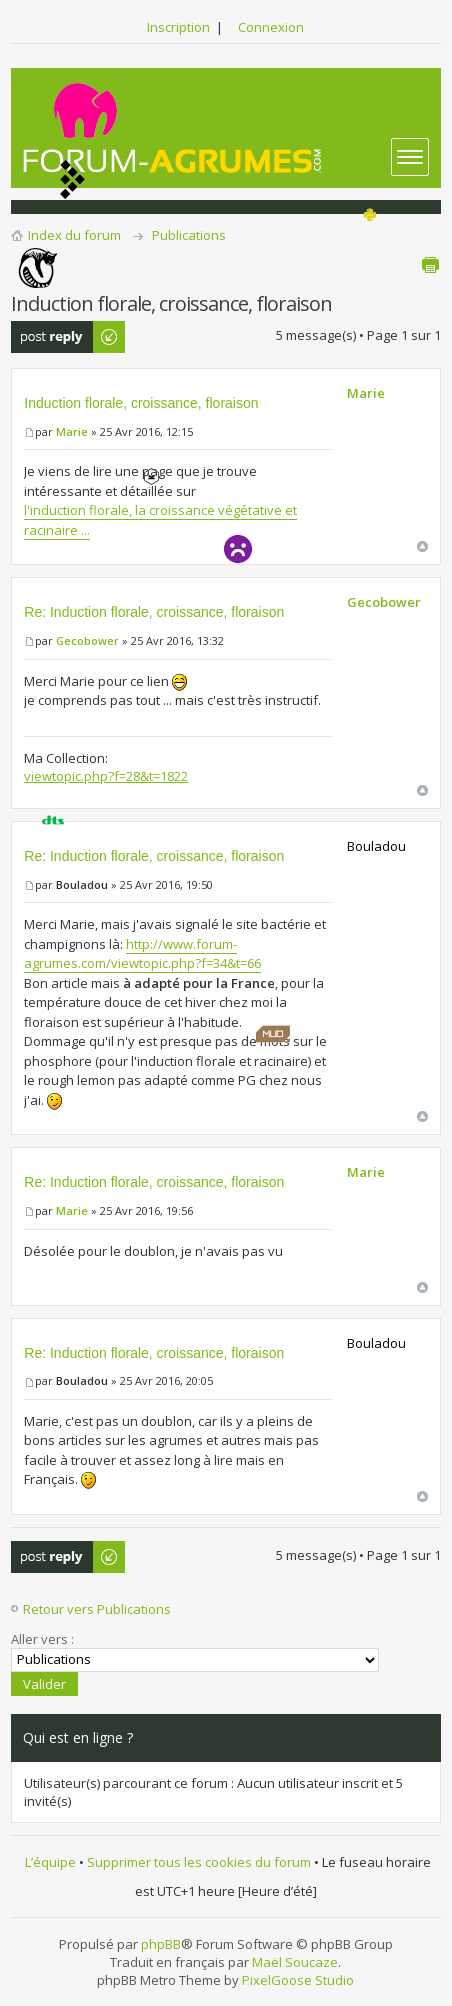 The height and width of the screenshot is (2006, 452). Describe the element at coordinates (72, 179) in the screenshot. I see `open TestRail test management platform` at that location.